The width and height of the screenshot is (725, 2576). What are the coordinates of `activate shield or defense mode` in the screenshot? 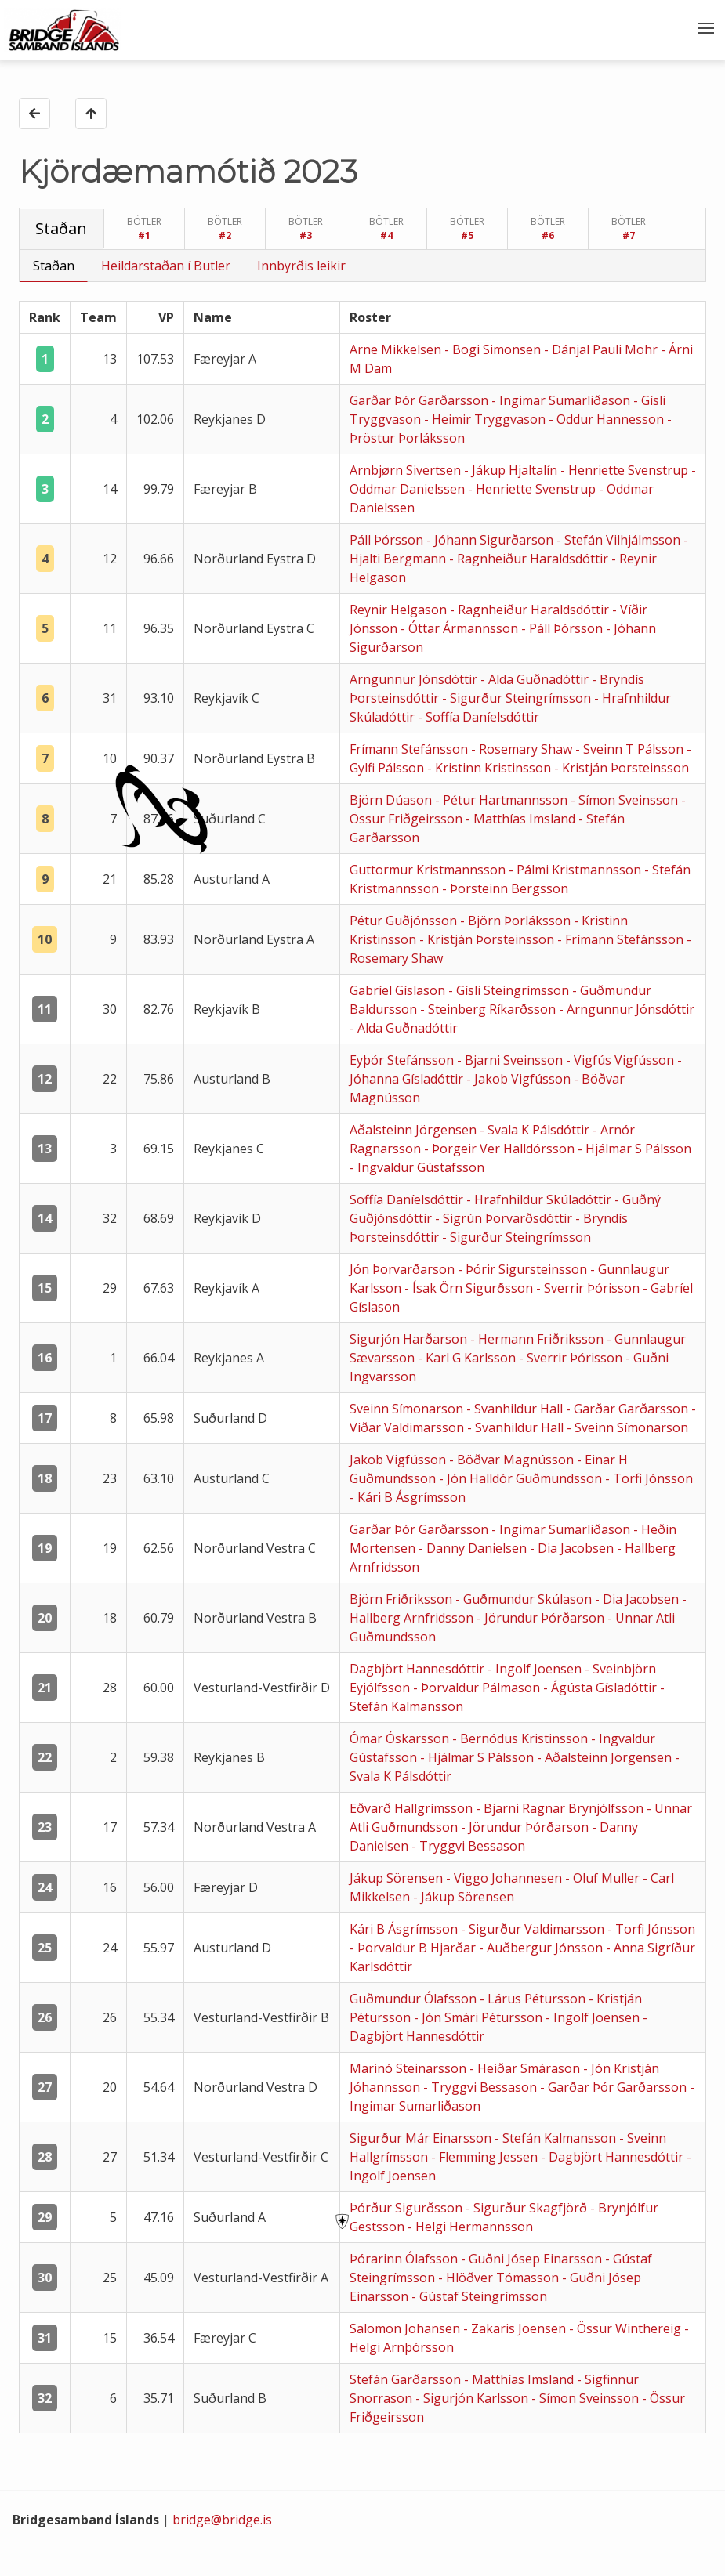 It's located at (342, 2221).